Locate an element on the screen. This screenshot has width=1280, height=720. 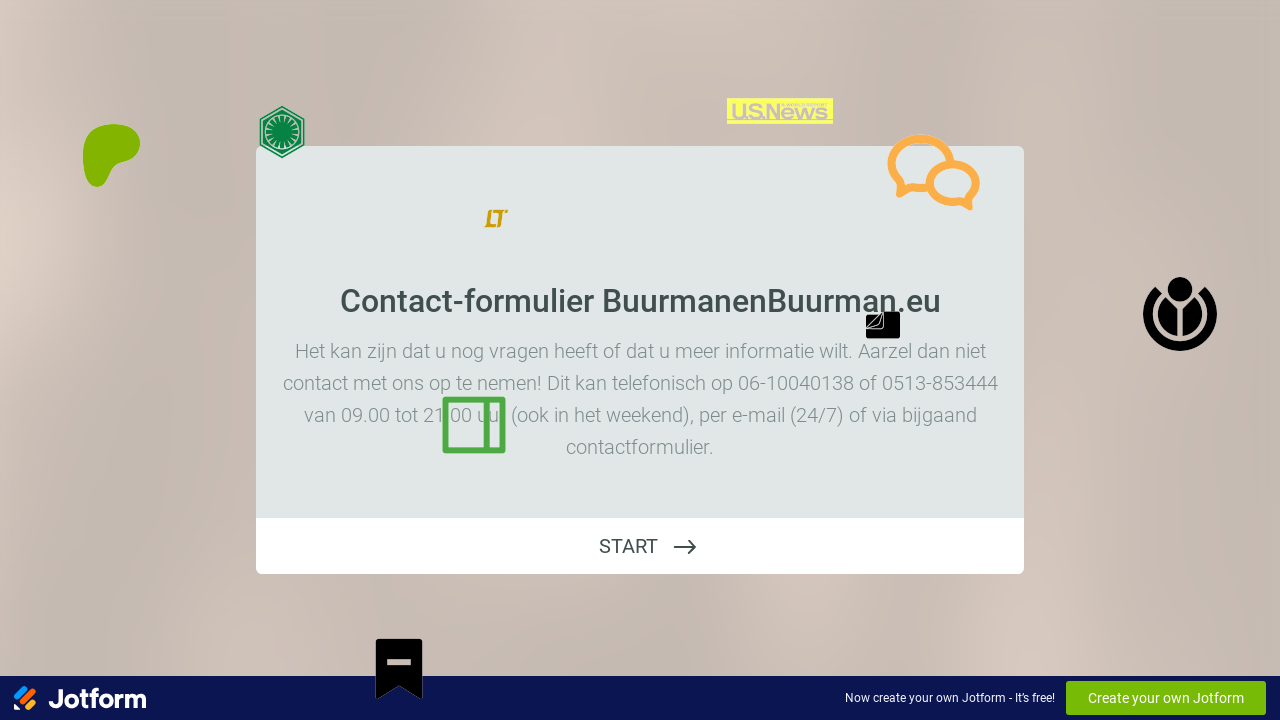
open the Files app is located at coordinates (883, 325).